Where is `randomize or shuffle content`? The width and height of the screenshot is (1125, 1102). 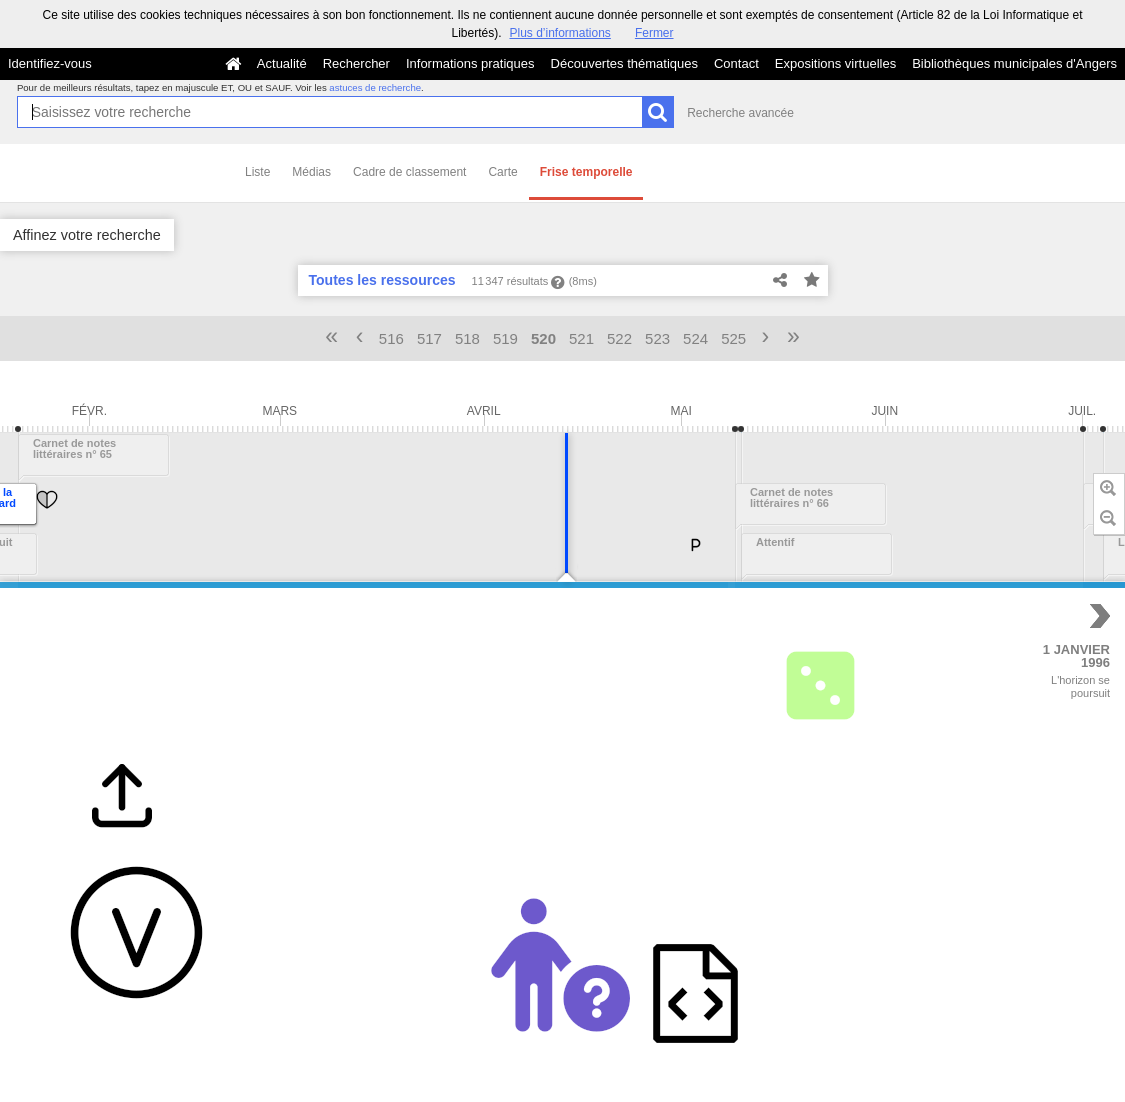
randomize or shuffle content is located at coordinates (820, 685).